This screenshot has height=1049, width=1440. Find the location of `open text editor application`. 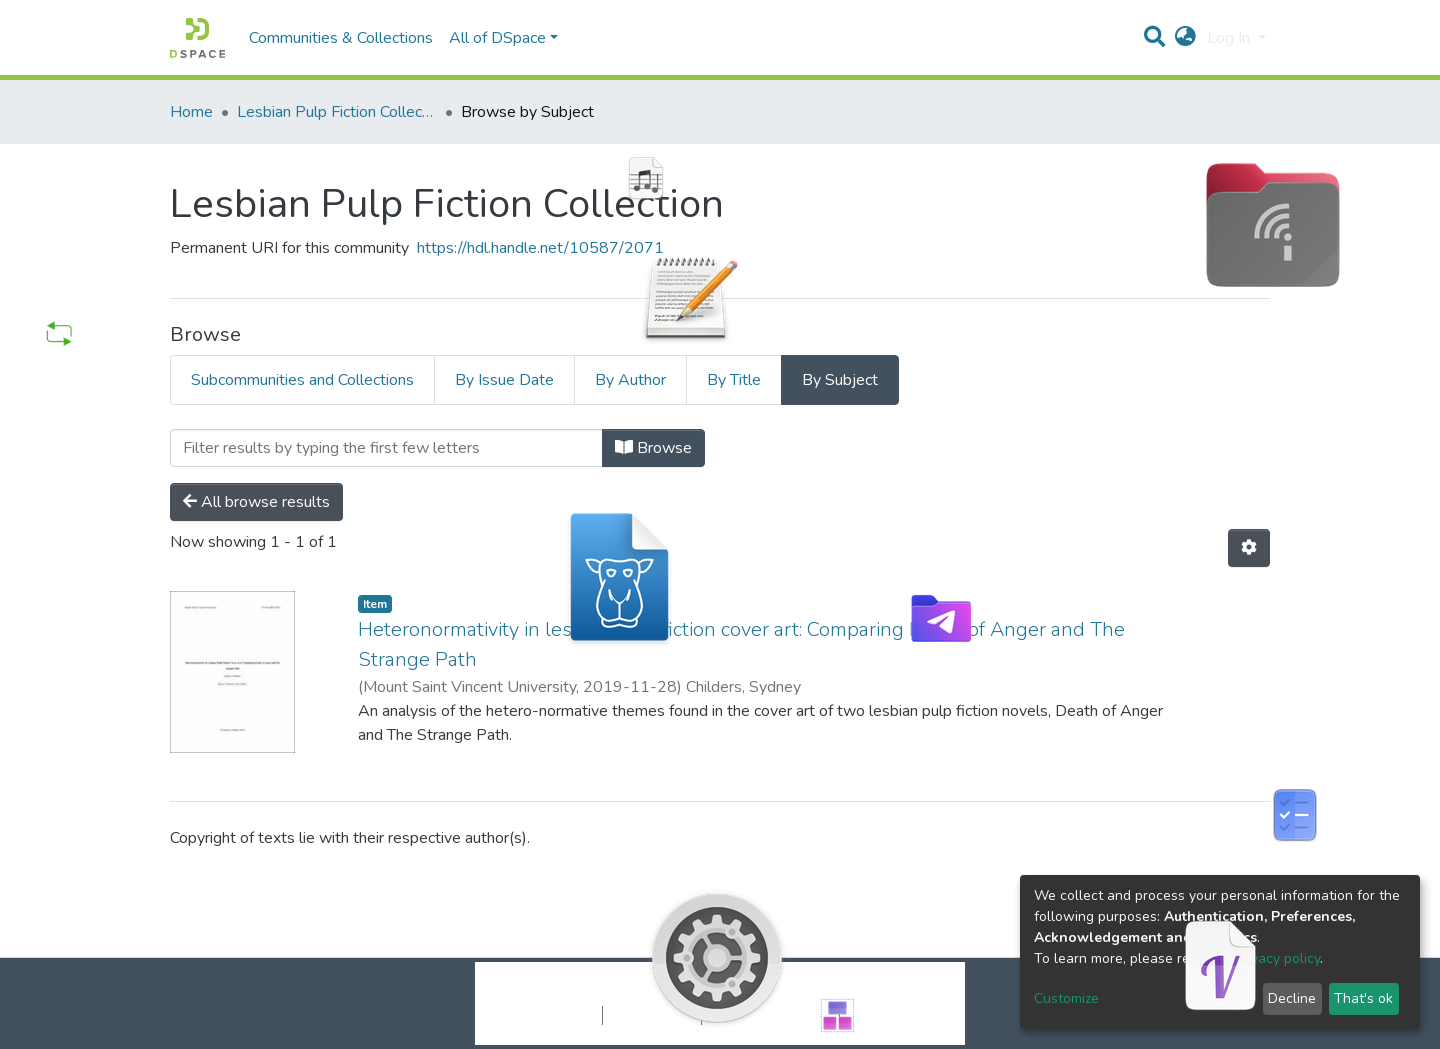

open text editor application is located at coordinates (689, 295).